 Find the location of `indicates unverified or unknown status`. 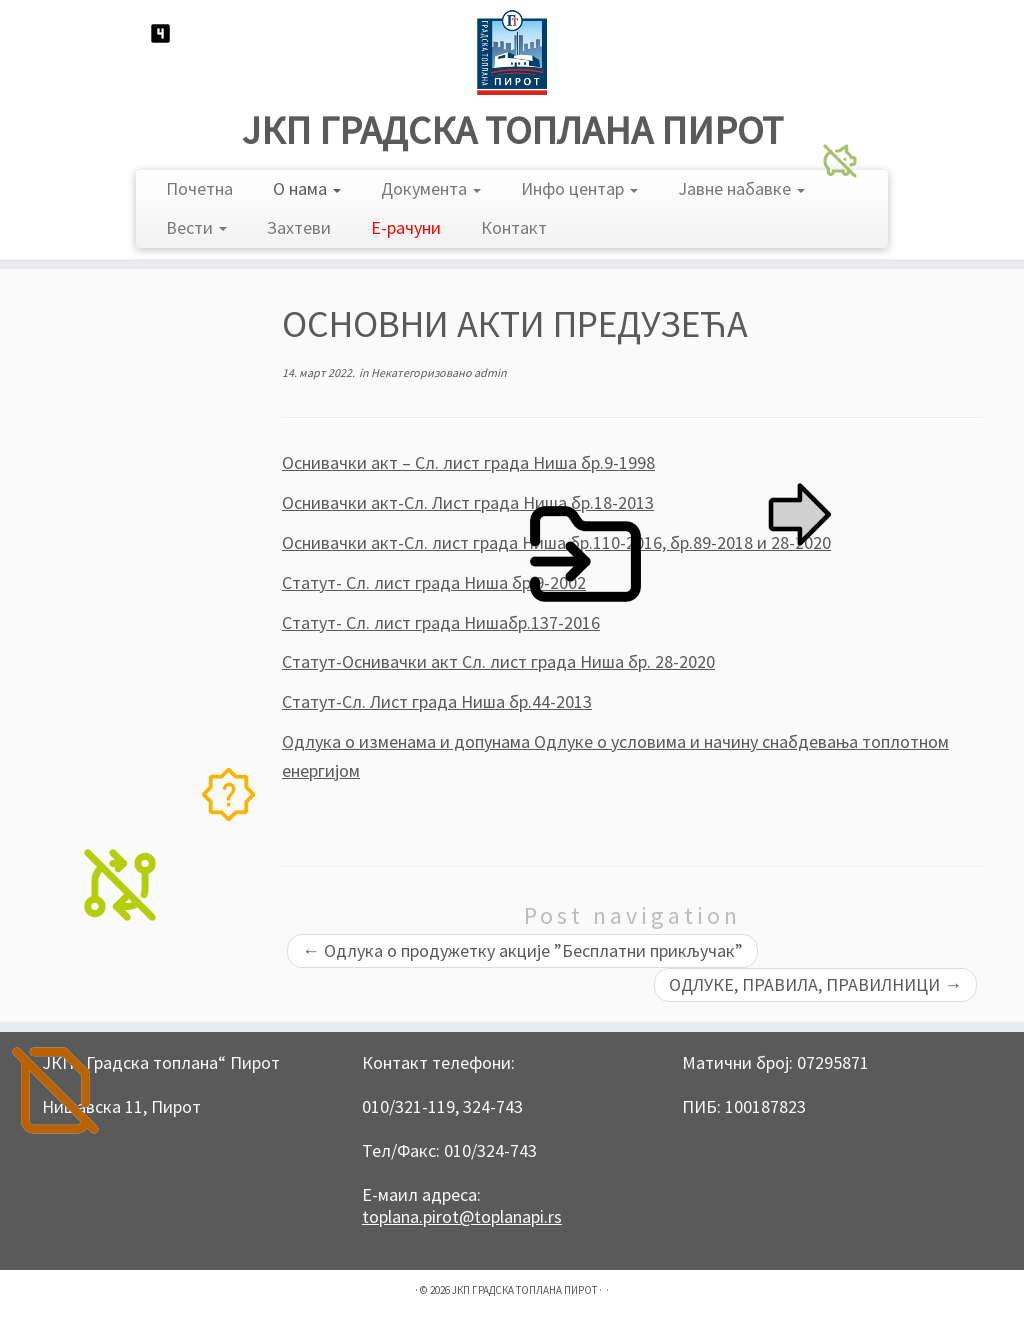

indicates unverified or unknown status is located at coordinates (228, 794).